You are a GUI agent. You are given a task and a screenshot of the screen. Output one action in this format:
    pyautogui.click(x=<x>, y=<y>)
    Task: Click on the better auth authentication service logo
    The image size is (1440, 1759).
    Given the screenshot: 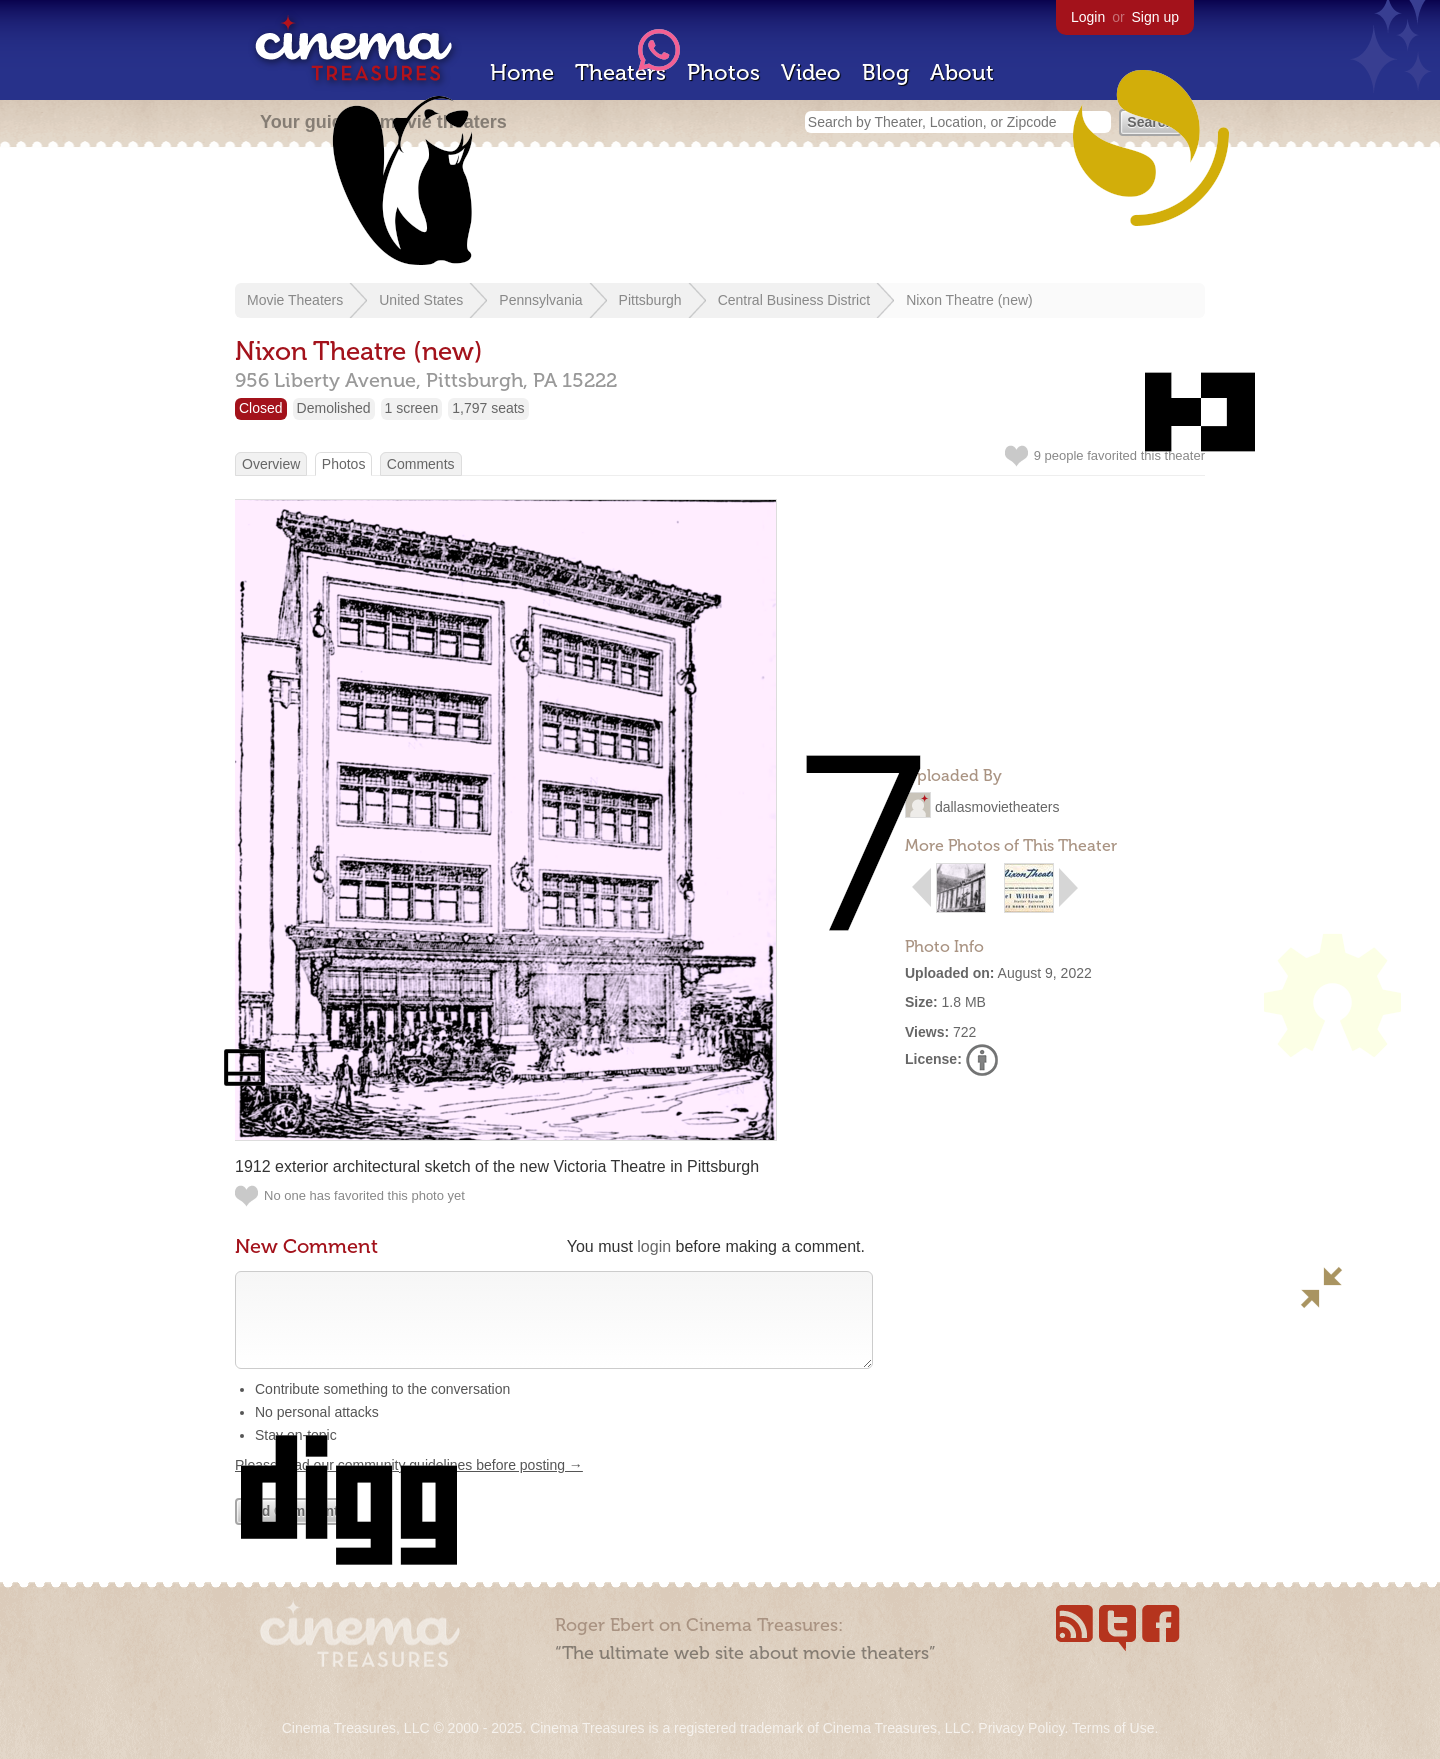 What is the action you would take?
    pyautogui.click(x=1200, y=412)
    